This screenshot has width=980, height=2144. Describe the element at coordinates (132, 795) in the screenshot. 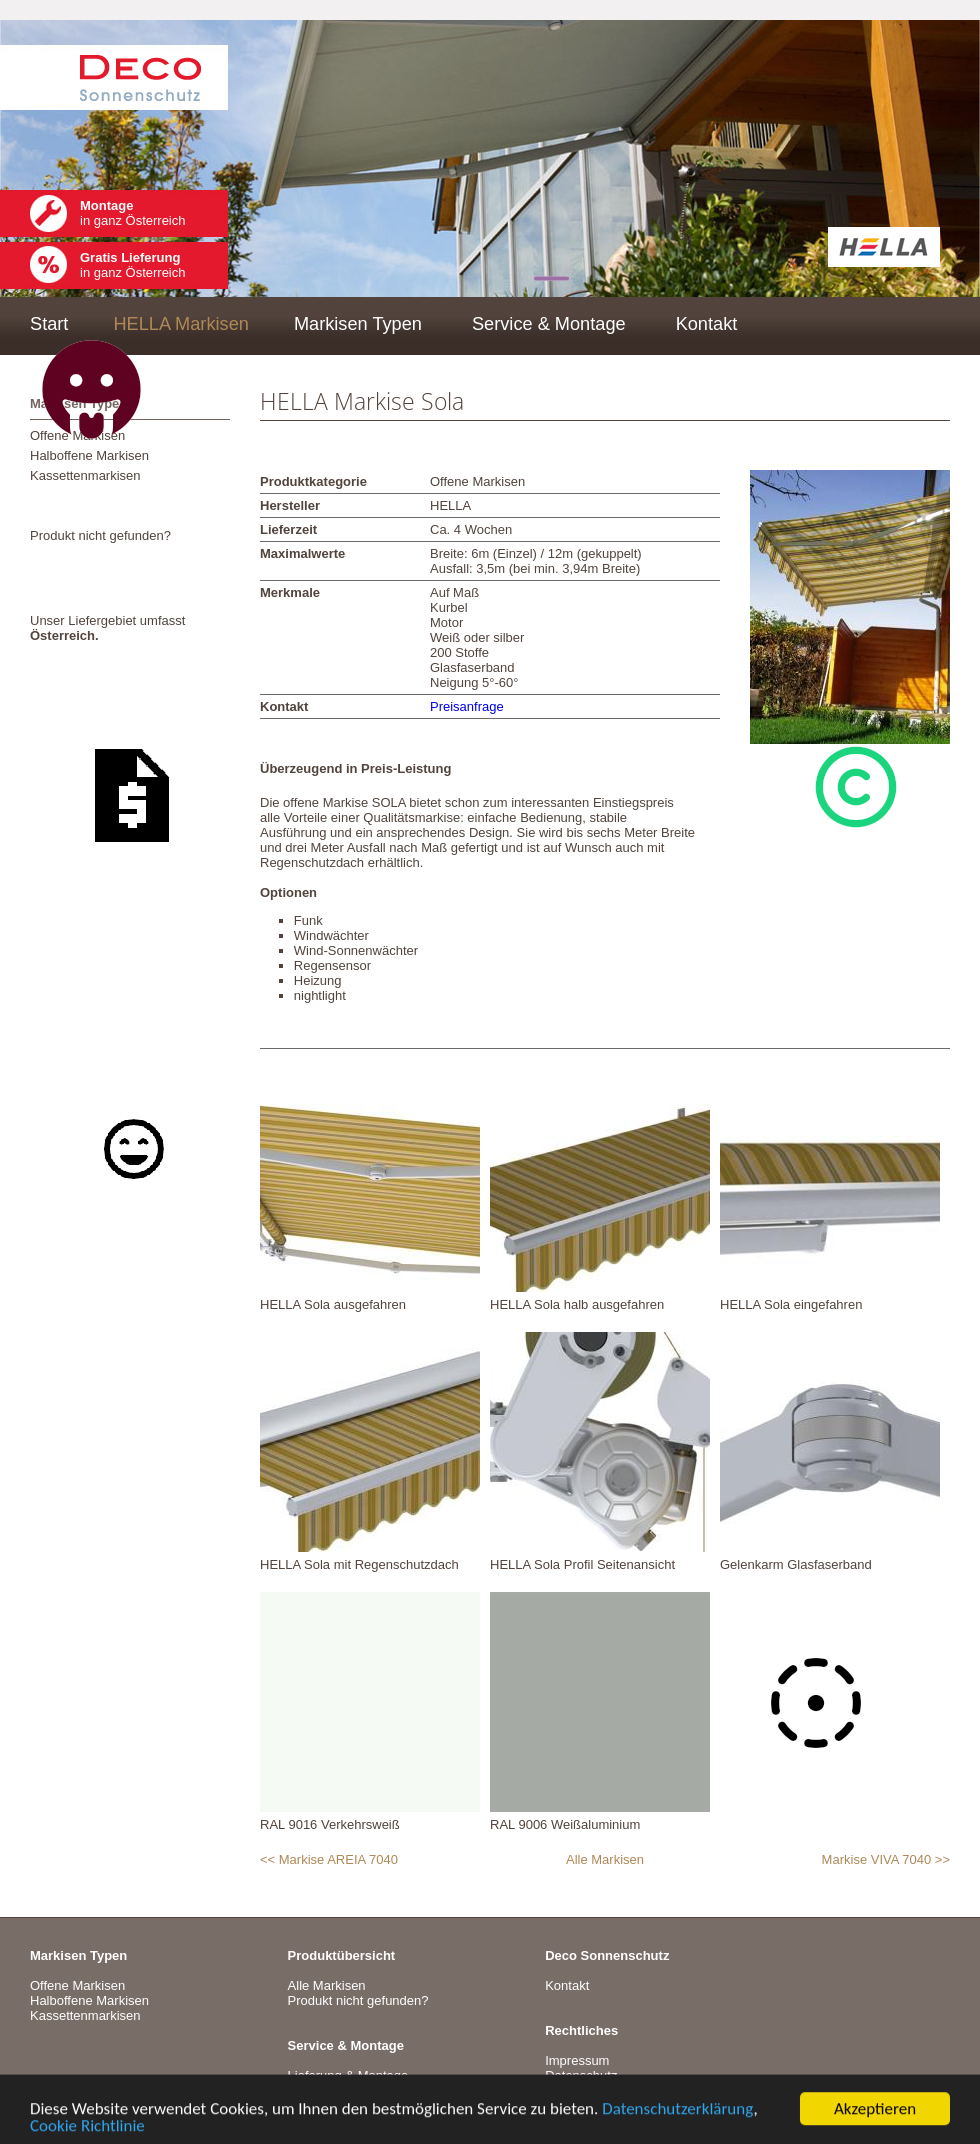

I see `request a price quote or estimate` at that location.